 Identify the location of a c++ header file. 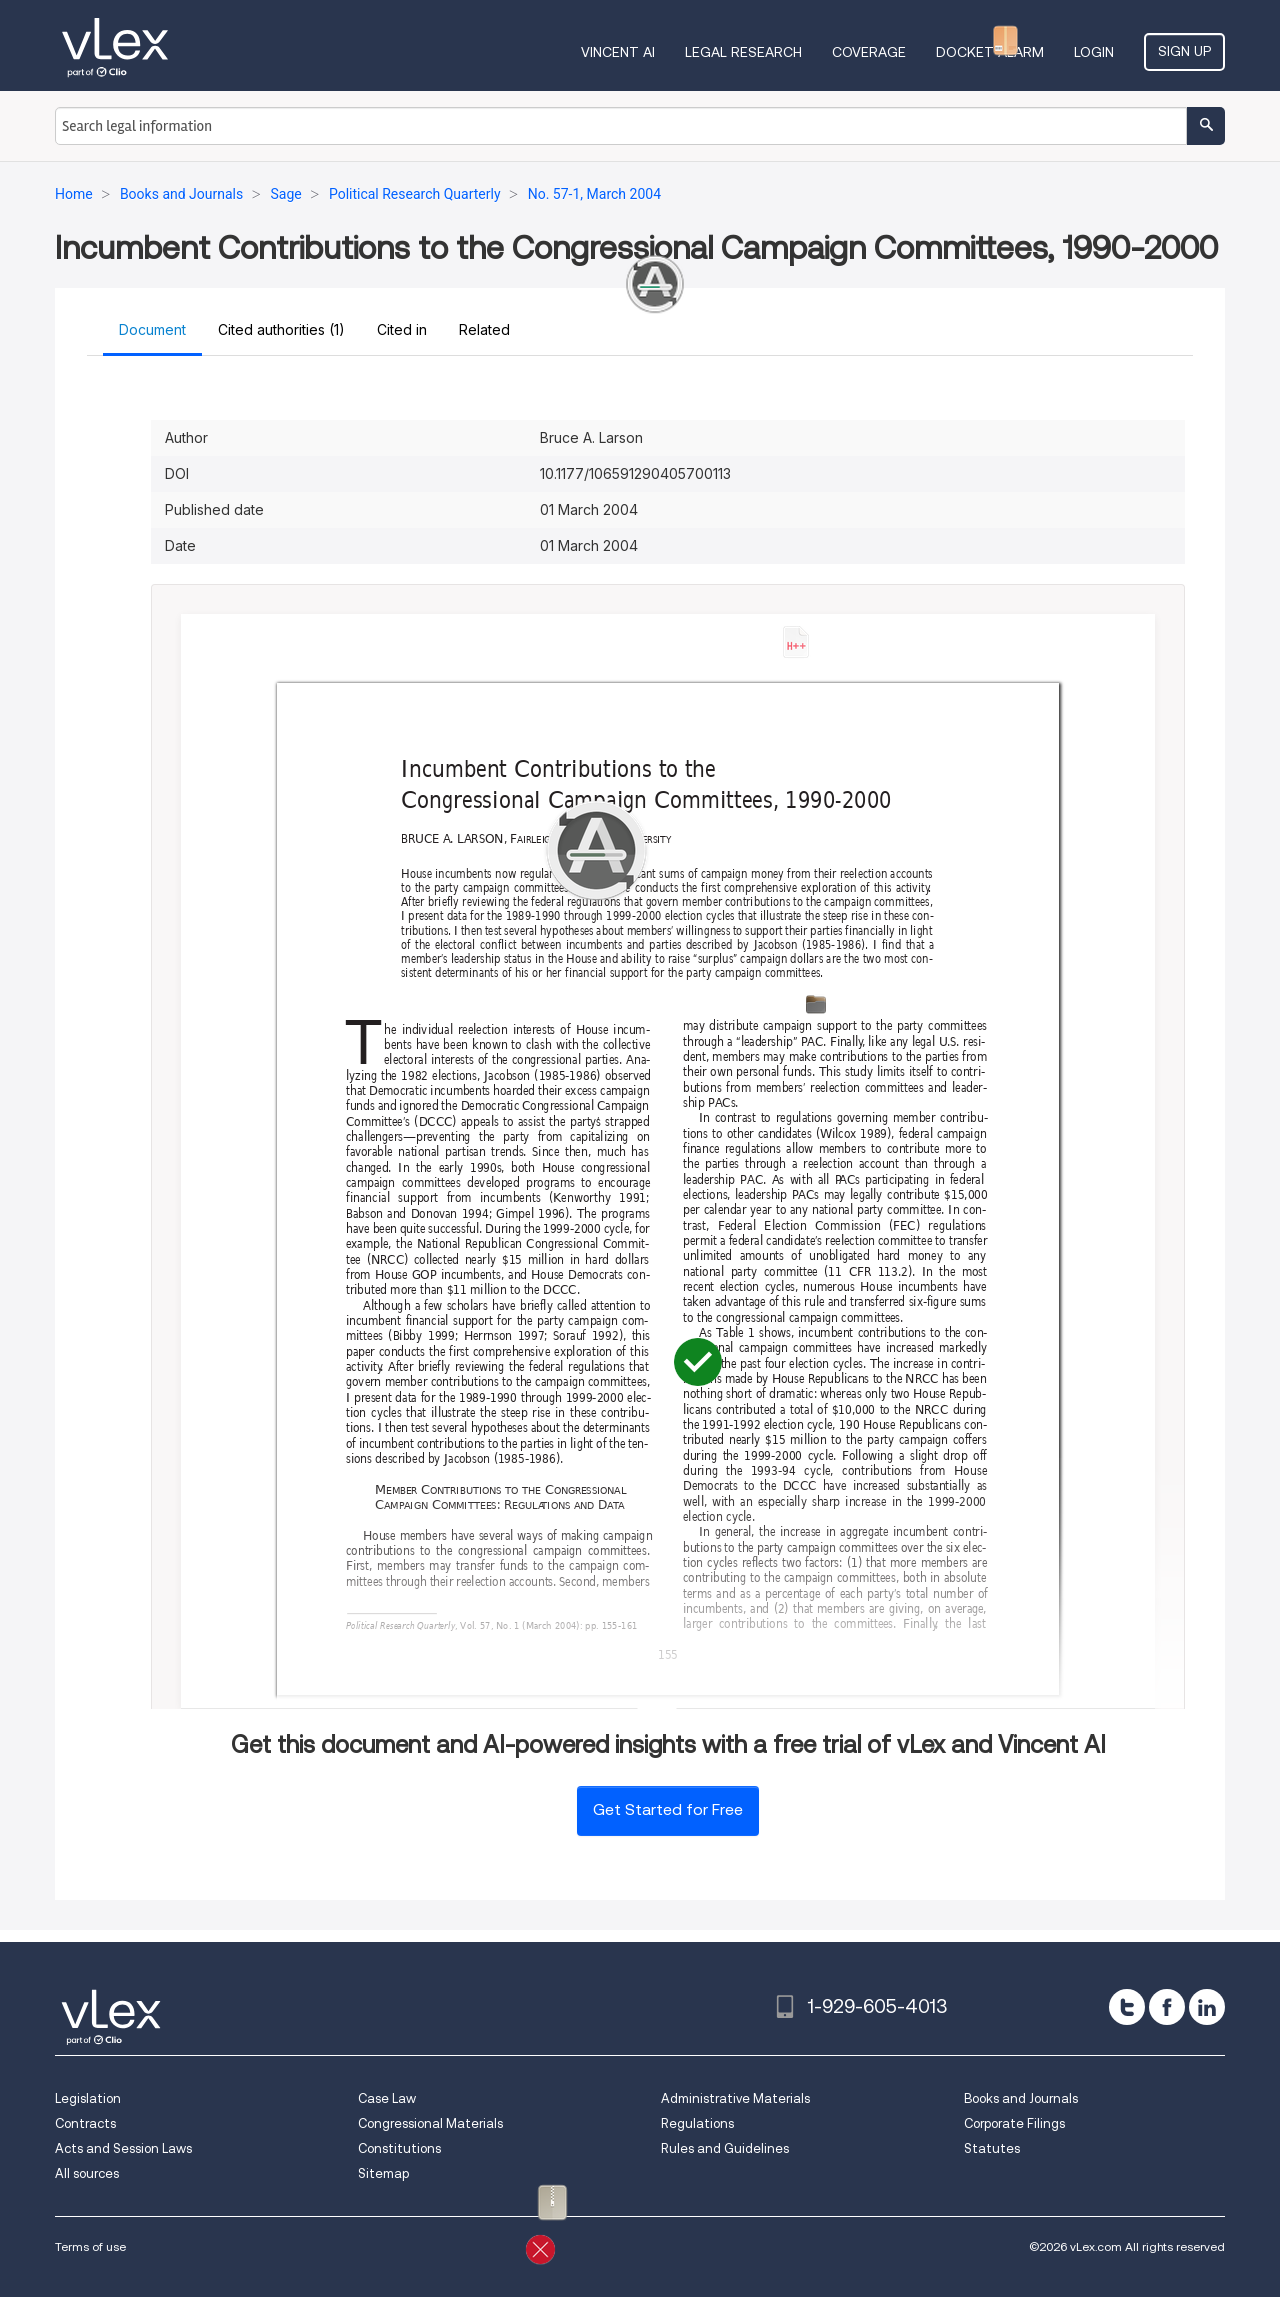
(796, 642).